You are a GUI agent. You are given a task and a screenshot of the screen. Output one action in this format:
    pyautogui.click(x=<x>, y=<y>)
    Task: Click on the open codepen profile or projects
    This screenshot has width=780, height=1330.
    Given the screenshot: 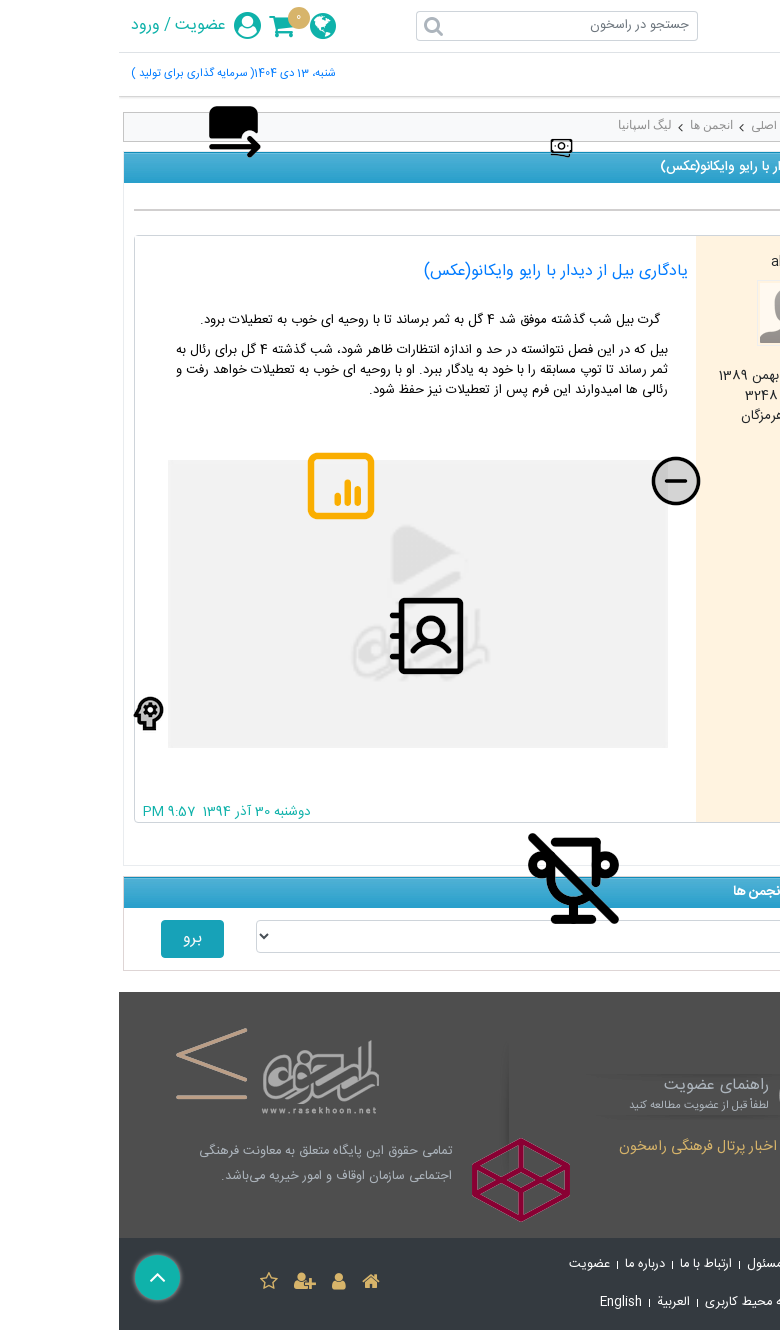 What is the action you would take?
    pyautogui.click(x=521, y=1180)
    